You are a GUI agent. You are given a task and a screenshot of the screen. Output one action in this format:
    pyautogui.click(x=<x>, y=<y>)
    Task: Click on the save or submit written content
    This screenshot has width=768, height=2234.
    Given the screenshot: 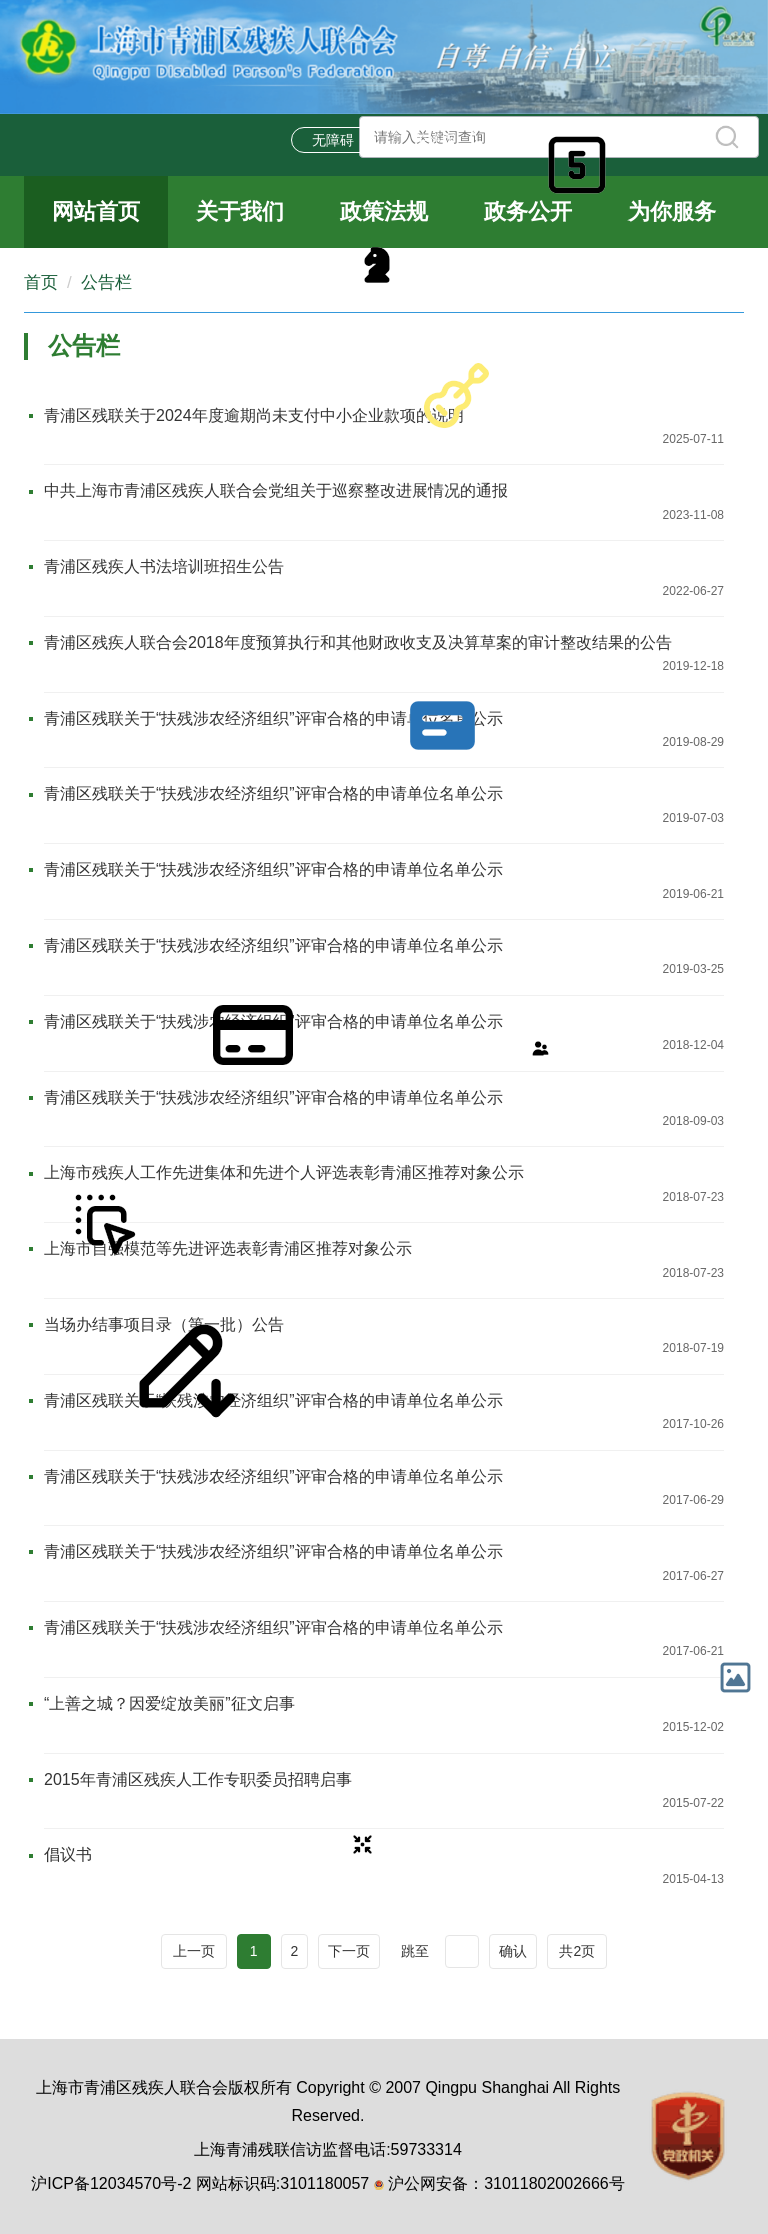 What is the action you would take?
    pyautogui.click(x=182, y=1364)
    